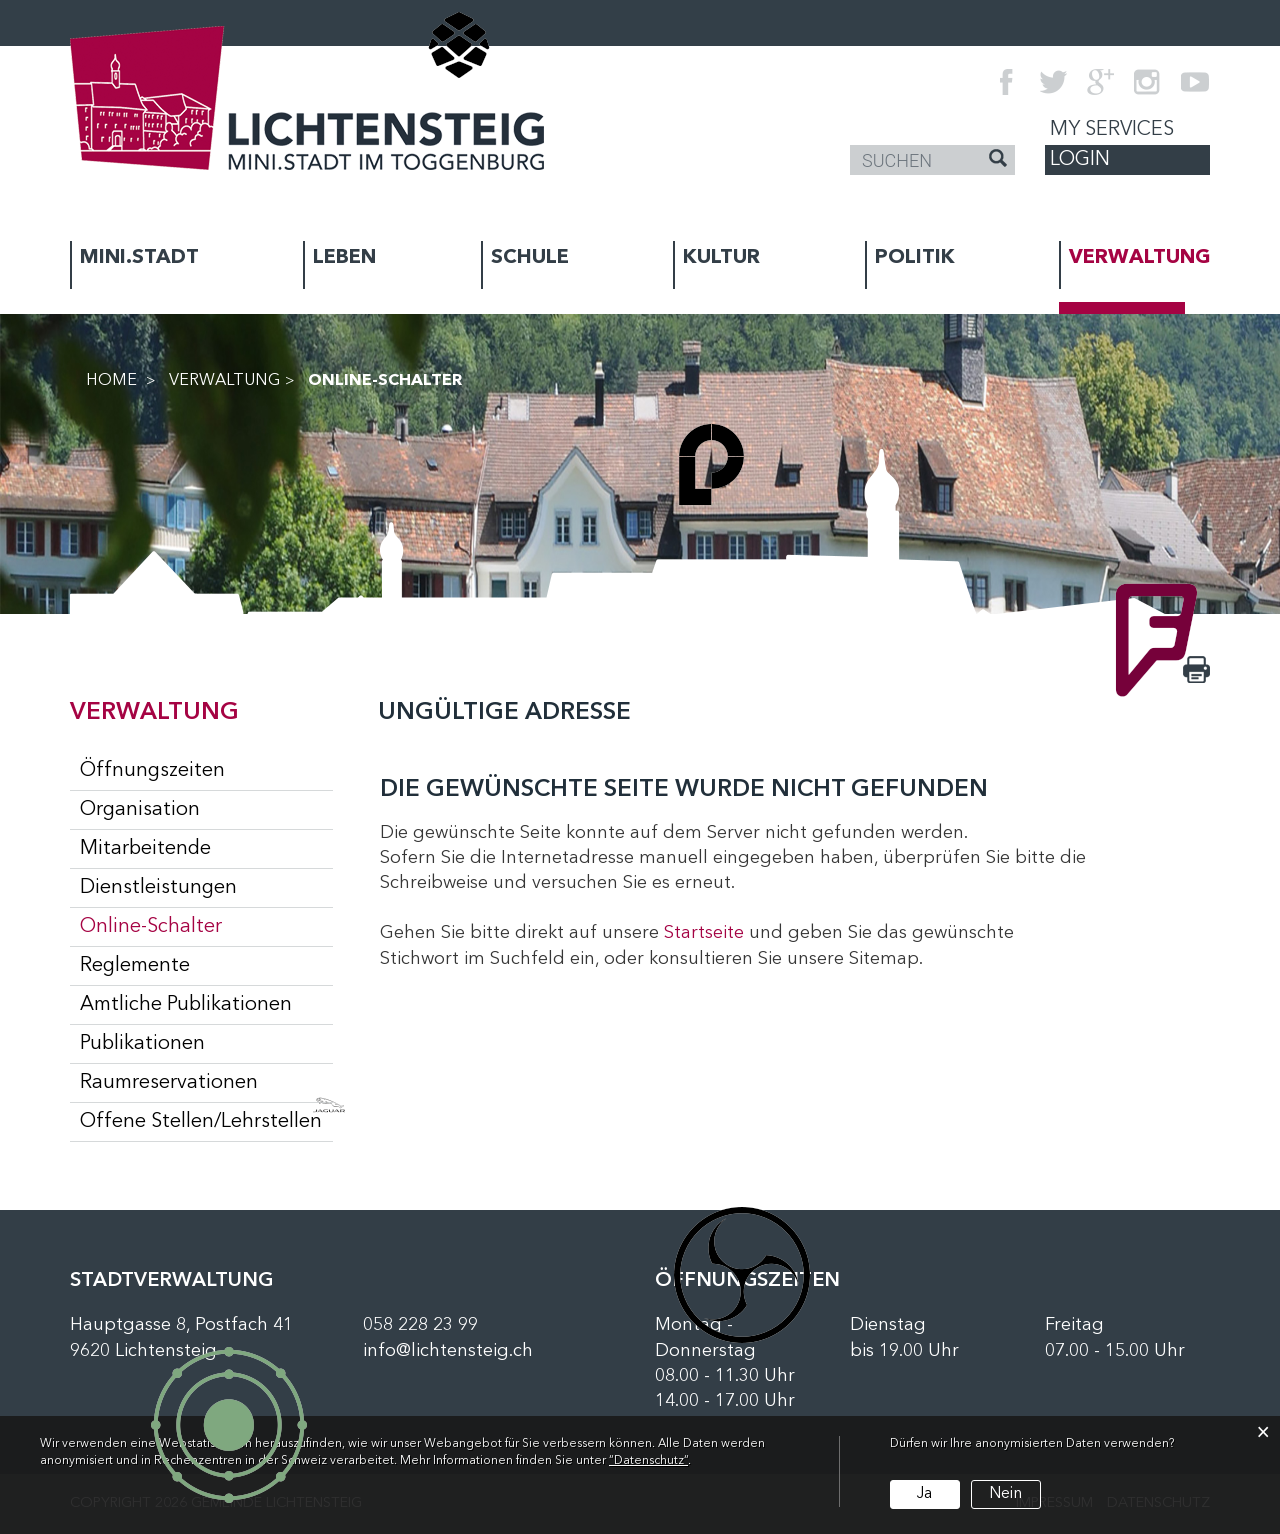 This screenshot has height=1534, width=1280. I want to click on open OBS Studio for streaming or recording, so click(742, 1275).